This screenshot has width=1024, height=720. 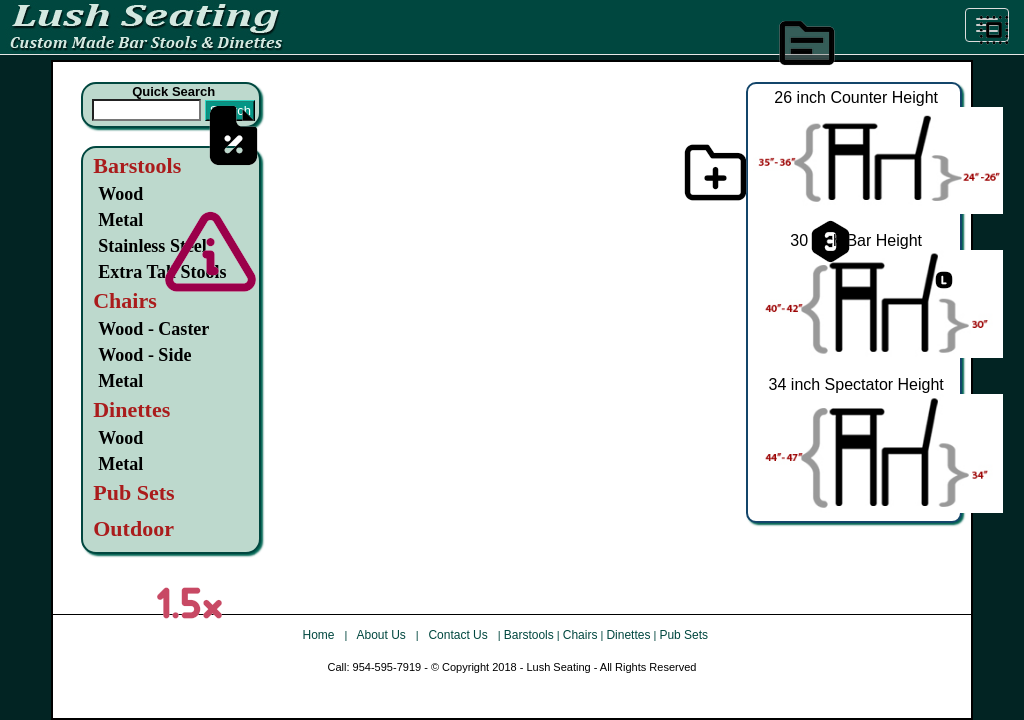 I want to click on step 3 in a multi-step process, so click(x=830, y=241).